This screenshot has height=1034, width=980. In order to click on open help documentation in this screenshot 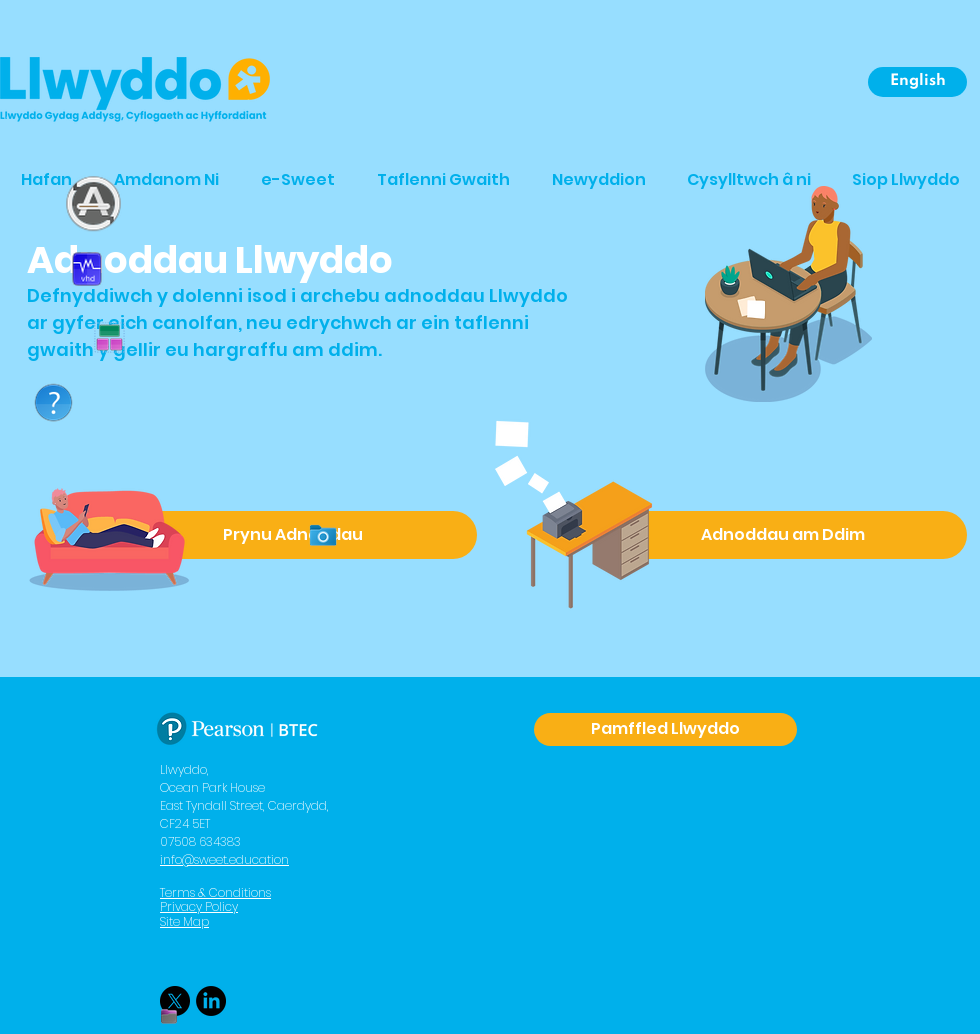, I will do `click(53, 402)`.